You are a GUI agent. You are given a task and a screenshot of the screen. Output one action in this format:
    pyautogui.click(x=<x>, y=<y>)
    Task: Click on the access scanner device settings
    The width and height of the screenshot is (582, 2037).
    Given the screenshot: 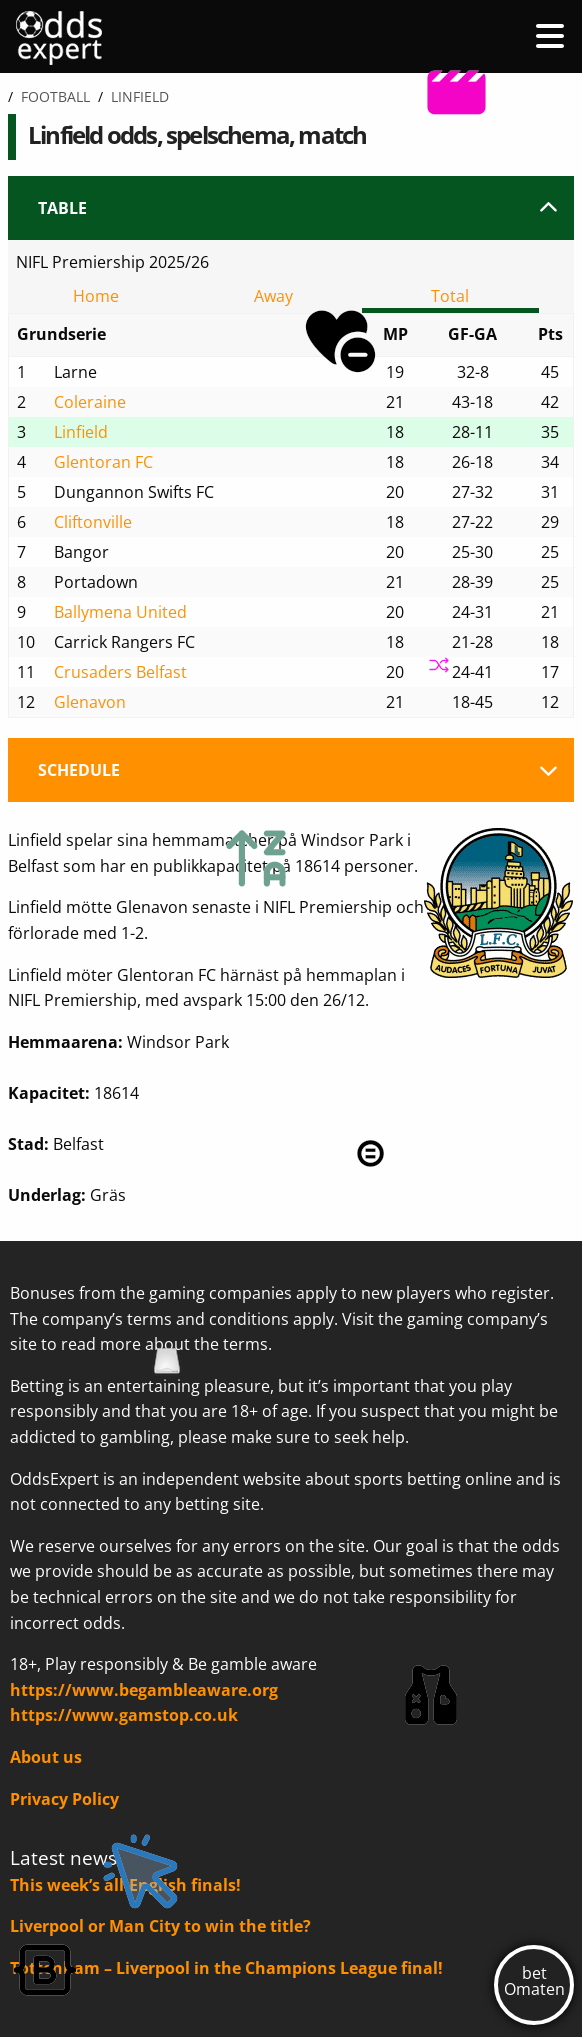 What is the action you would take?
    pyautogui.click(x=167, y=1361)
    